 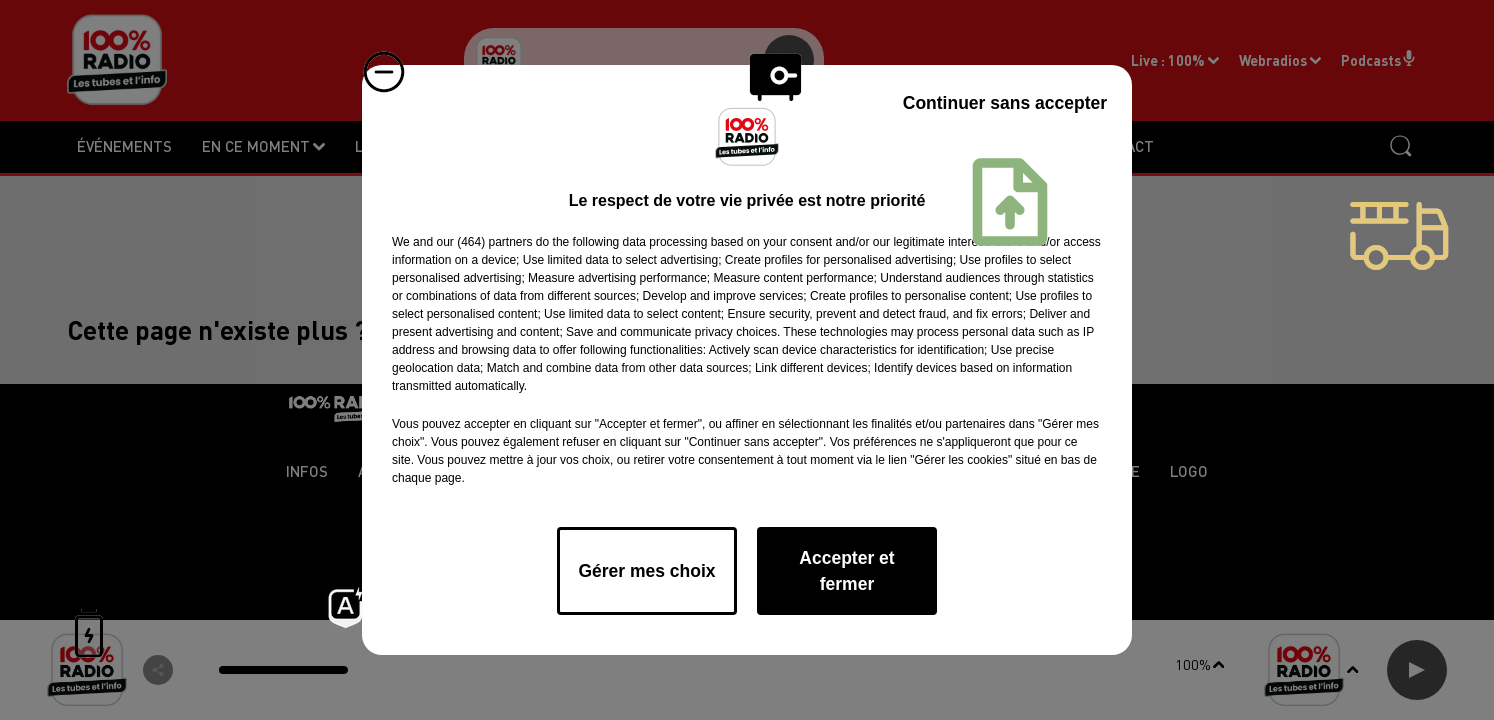 What do you see at coordinates (1396, 231) in the screenshot?
I see `access emergency services information` at bounding box center [1396, 231].